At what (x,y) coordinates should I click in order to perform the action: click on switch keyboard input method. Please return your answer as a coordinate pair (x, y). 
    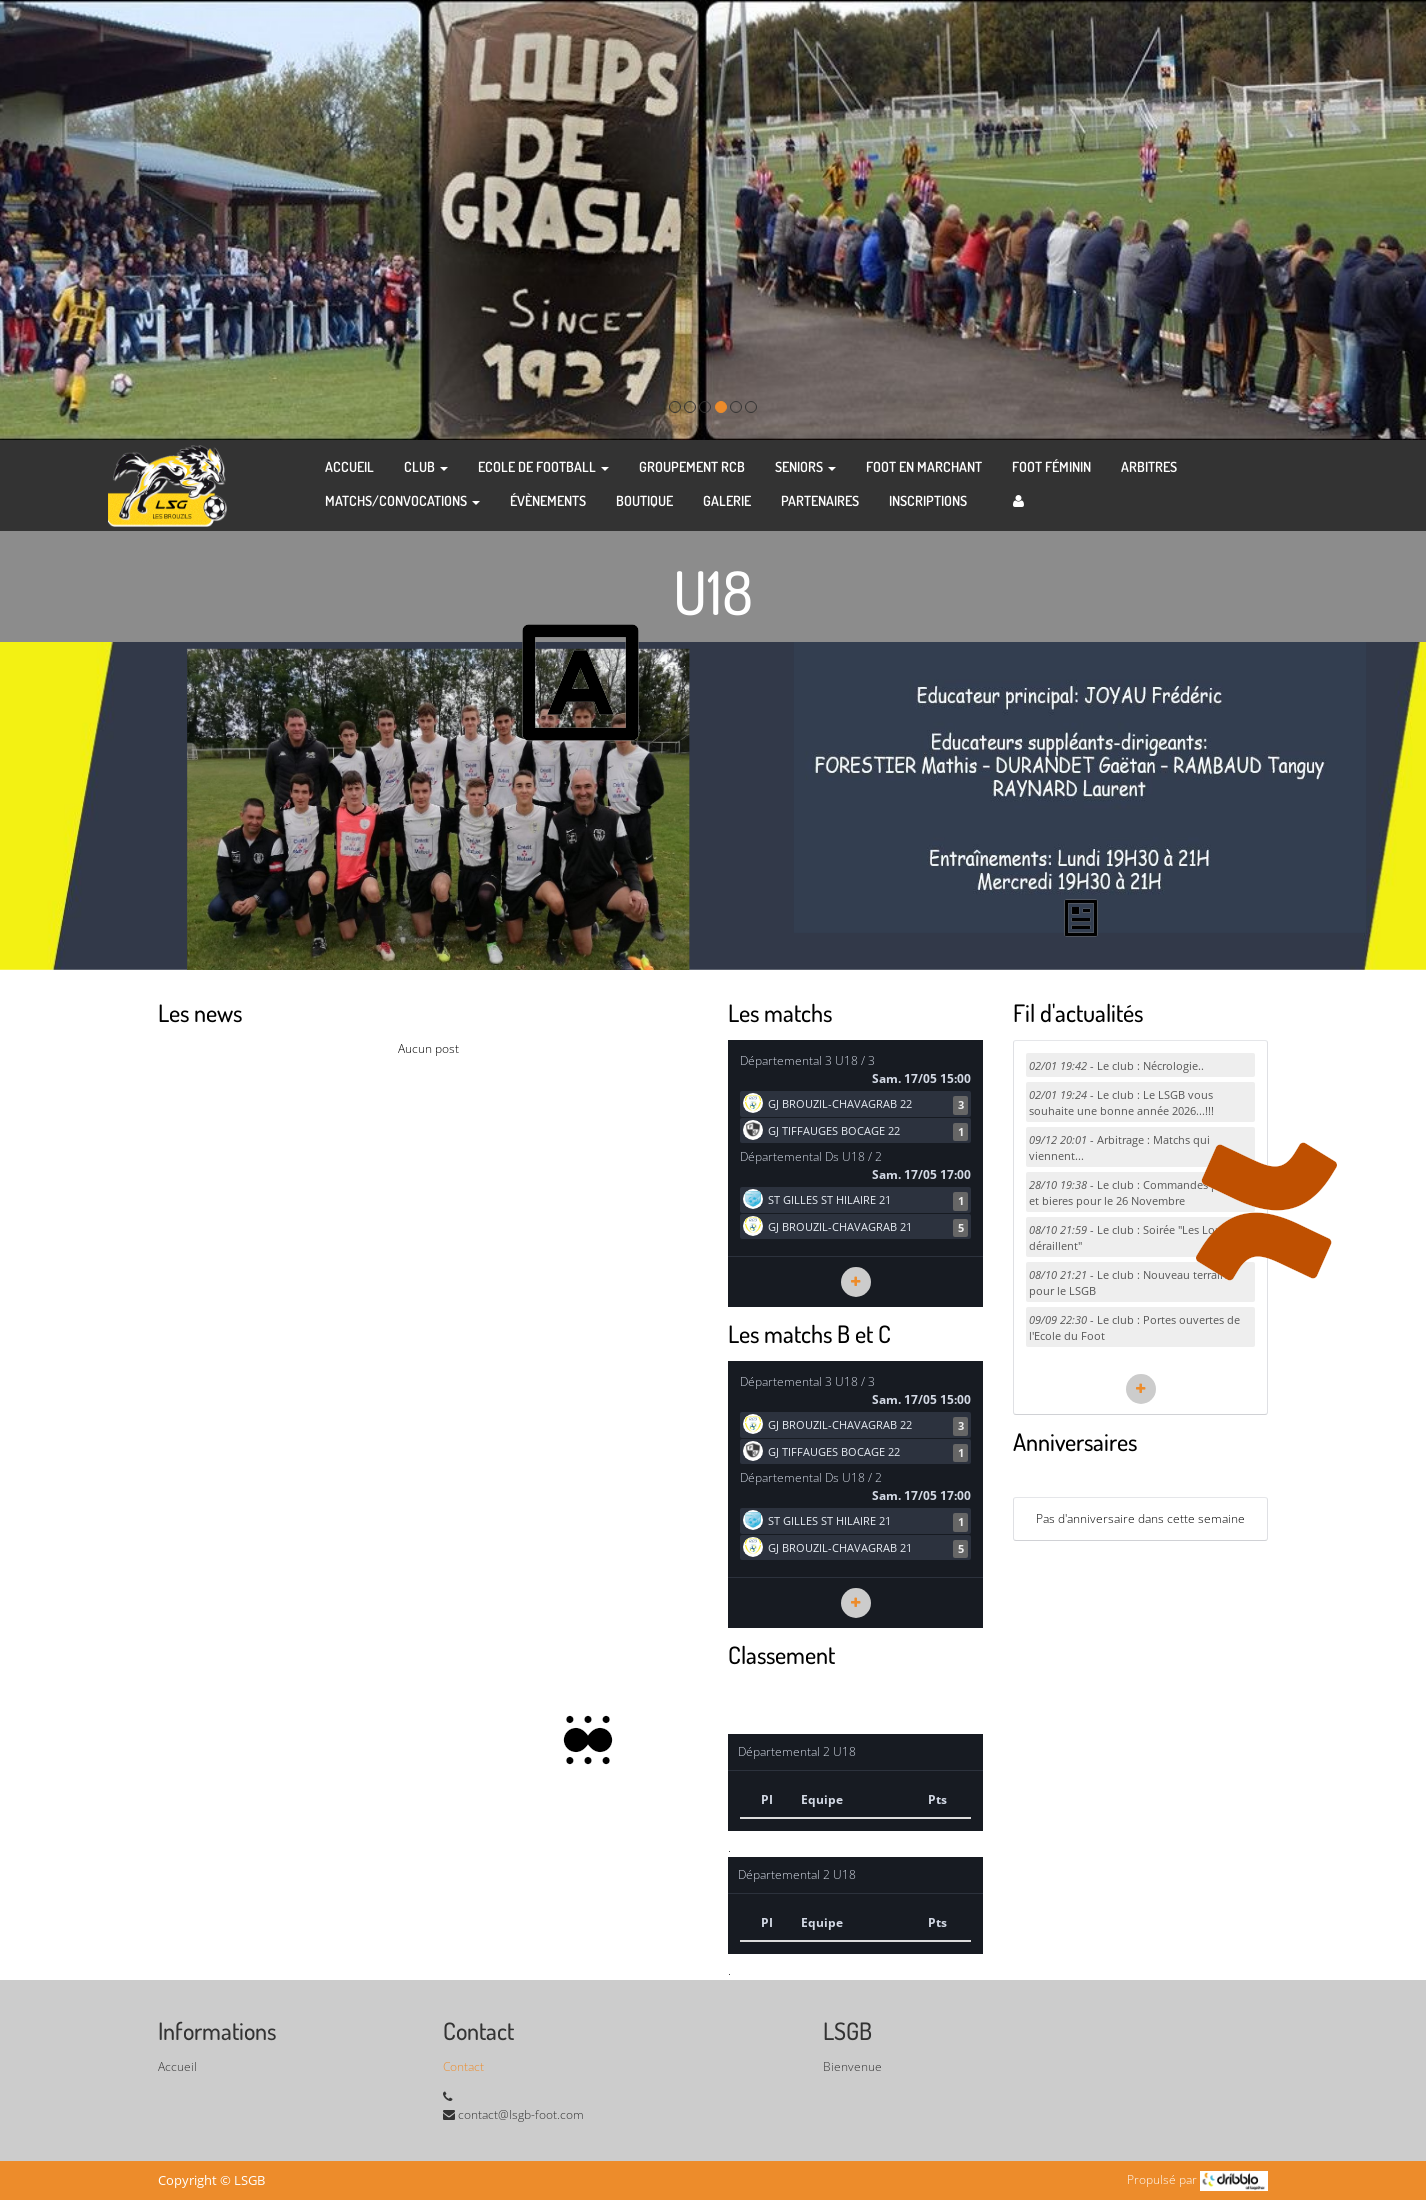
    Looking at the image, I should click on (580, 682).